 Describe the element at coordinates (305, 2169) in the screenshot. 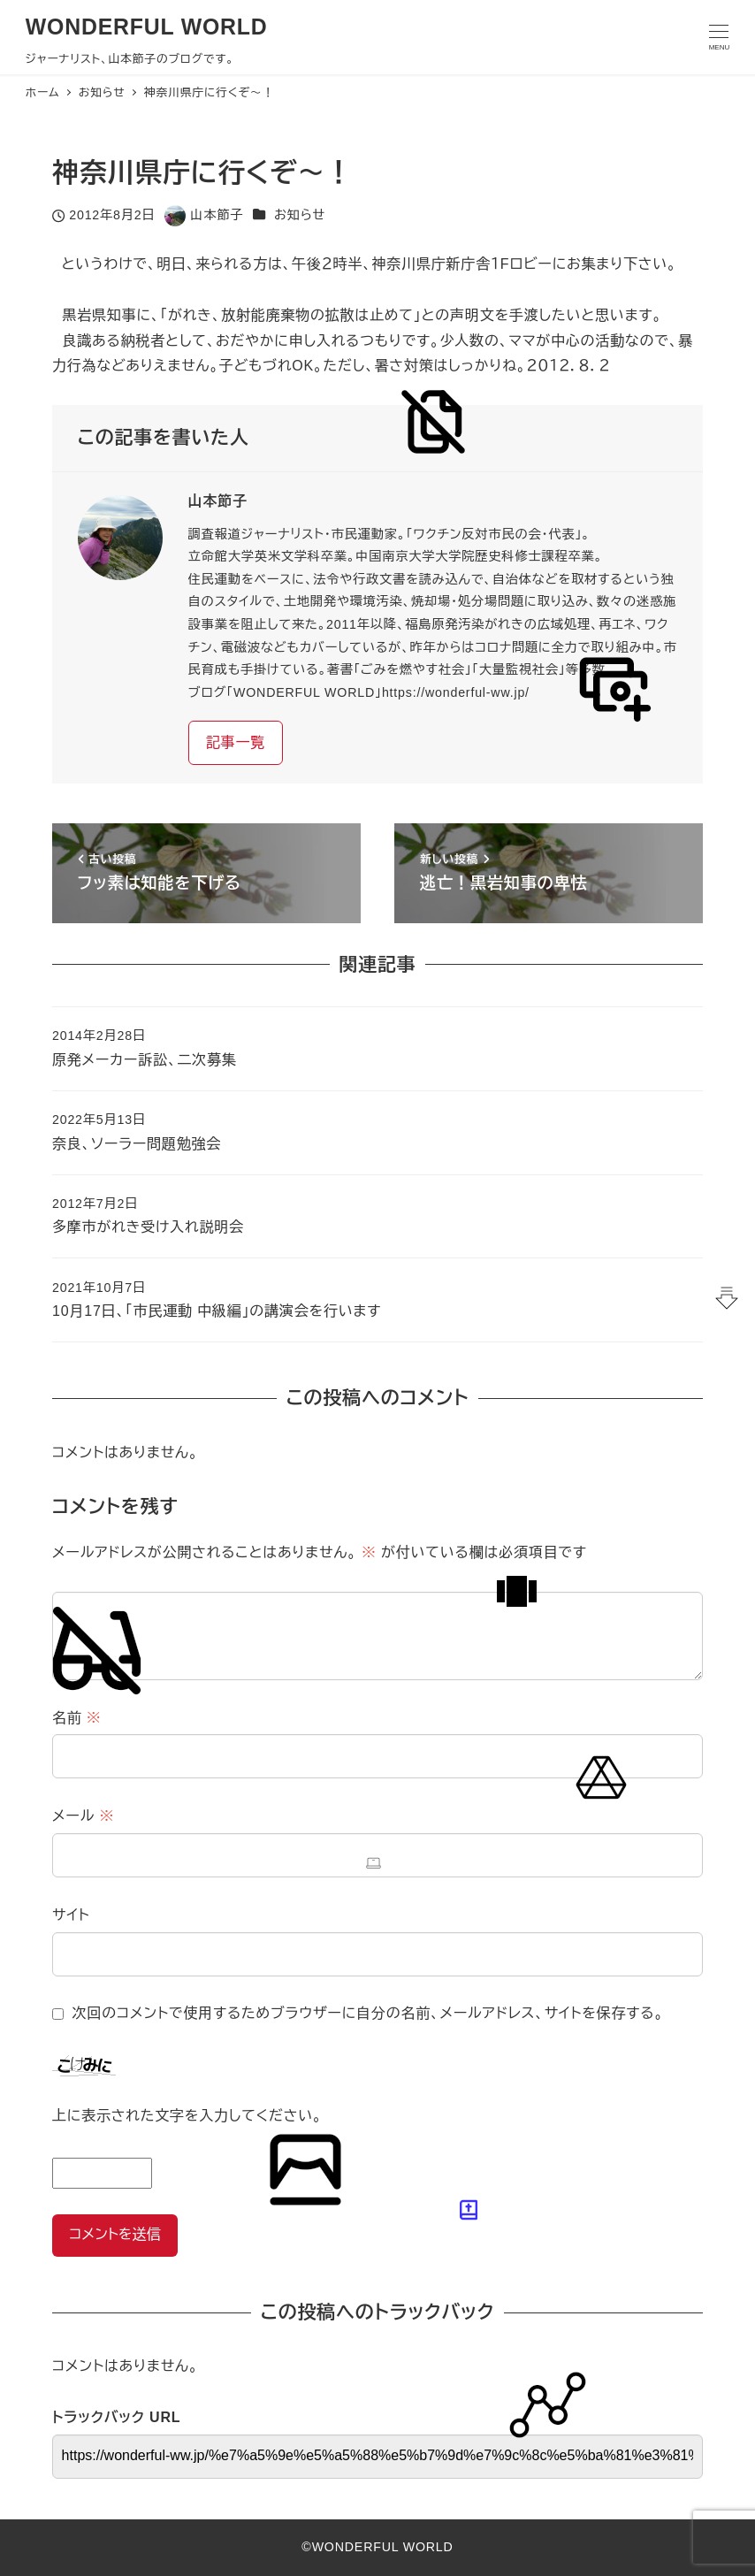

I see `access theater or cinema showtimes` at that location.